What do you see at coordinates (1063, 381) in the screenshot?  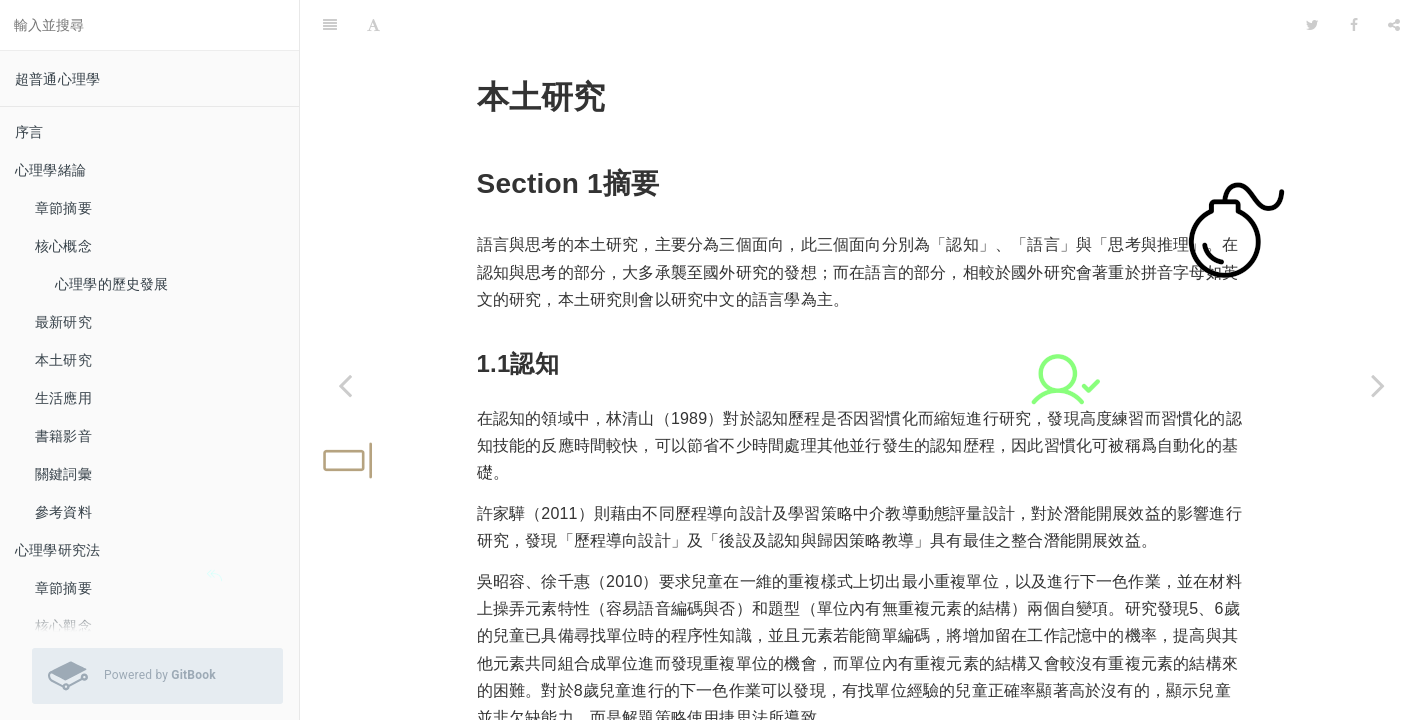 I see `verify or confirm user identity` at bounding box center [1063, 381].